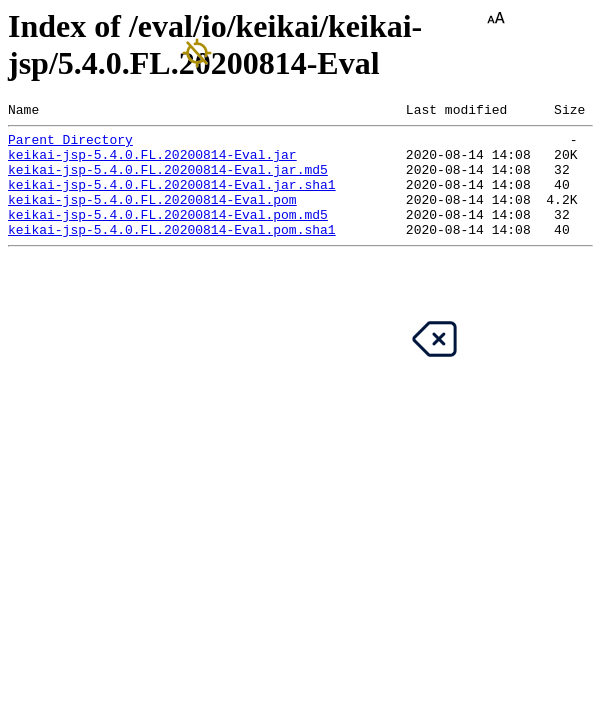 This screenshot has height=720, width=601. I want to click on location services disabled, so click(197, 53).